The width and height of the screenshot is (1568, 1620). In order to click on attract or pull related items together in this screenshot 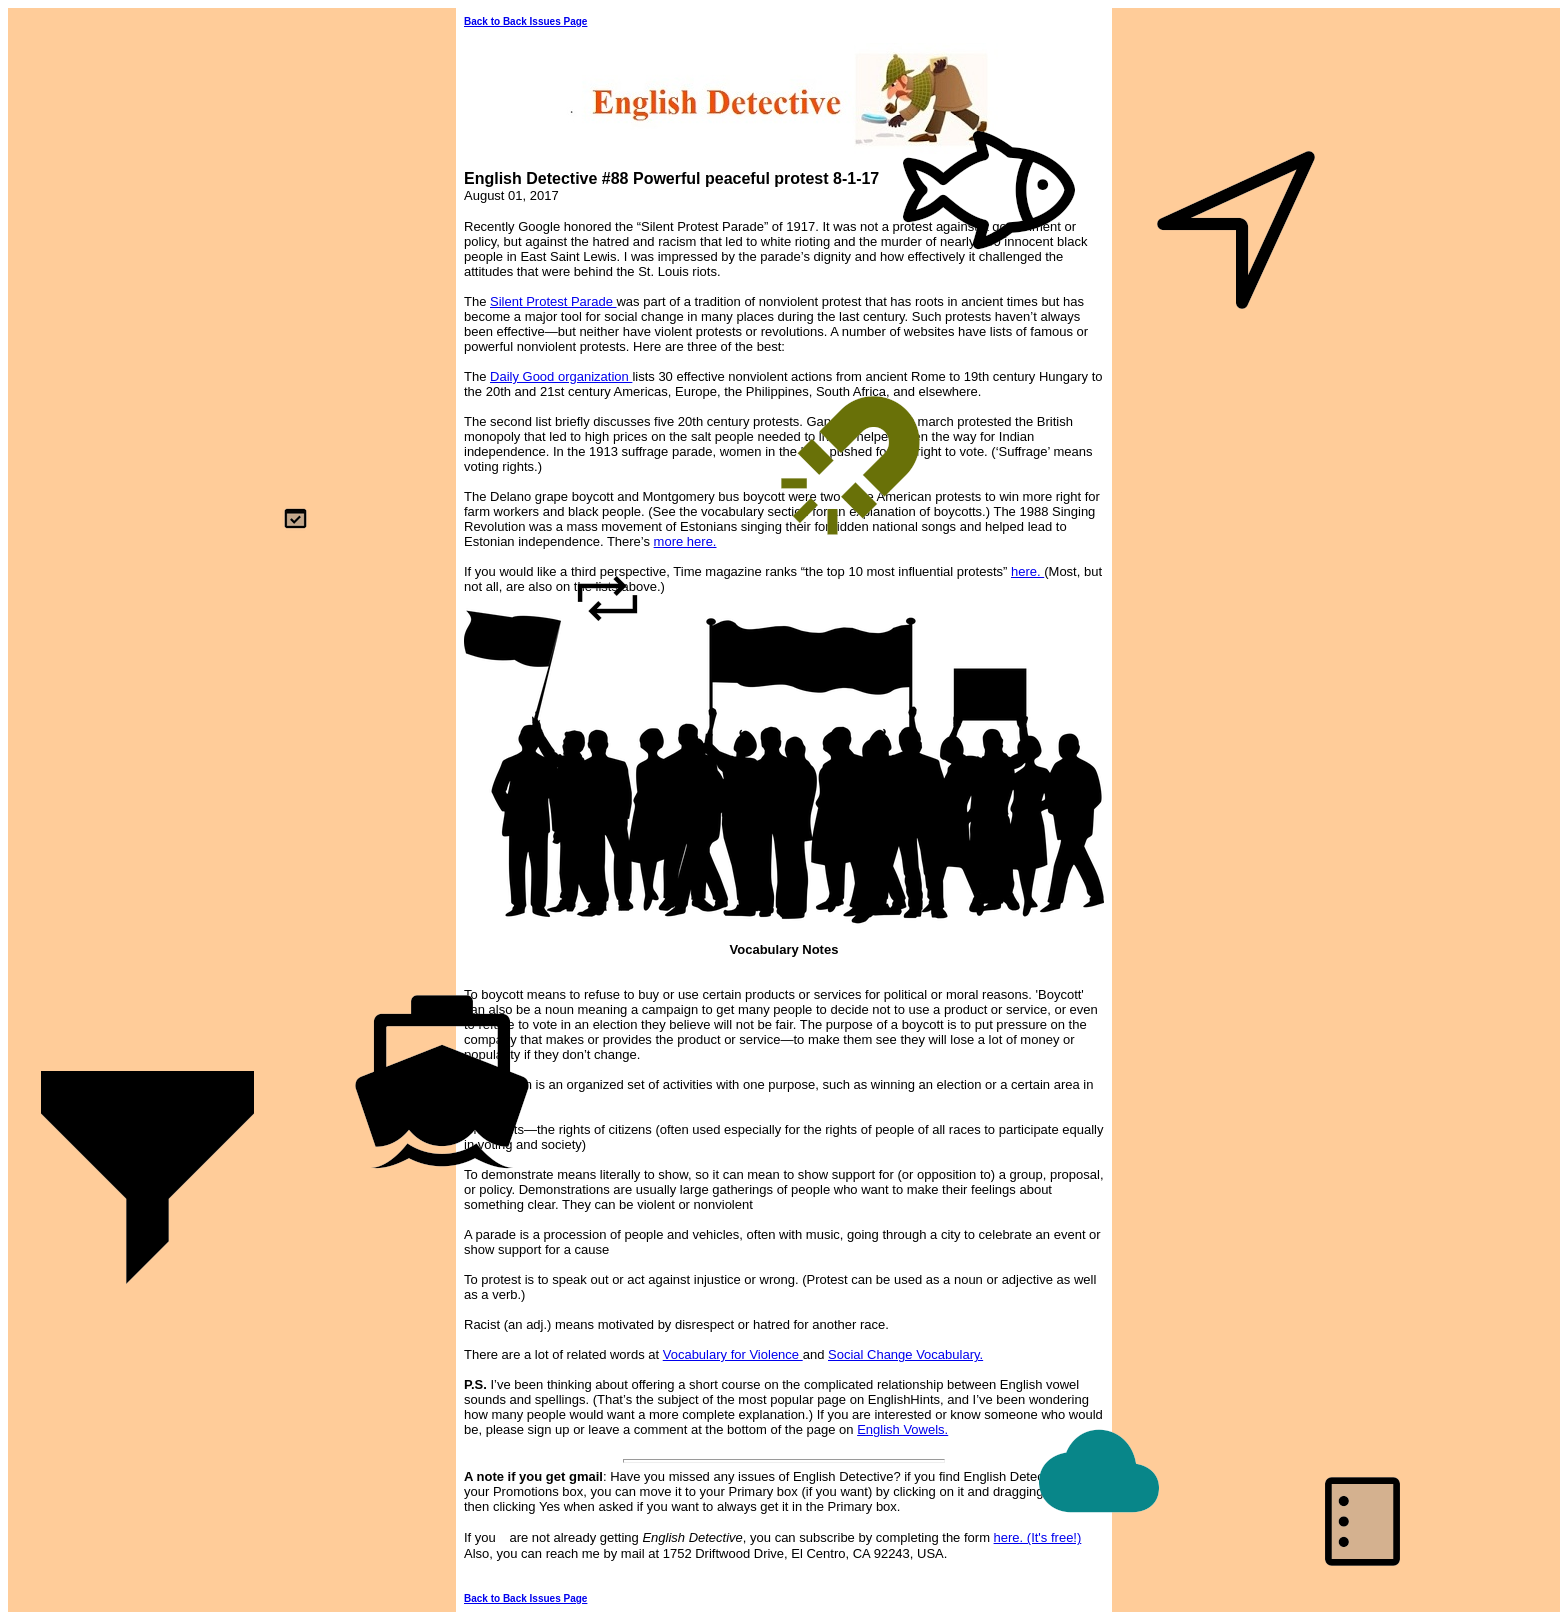, I will do `click(853, 463)`.